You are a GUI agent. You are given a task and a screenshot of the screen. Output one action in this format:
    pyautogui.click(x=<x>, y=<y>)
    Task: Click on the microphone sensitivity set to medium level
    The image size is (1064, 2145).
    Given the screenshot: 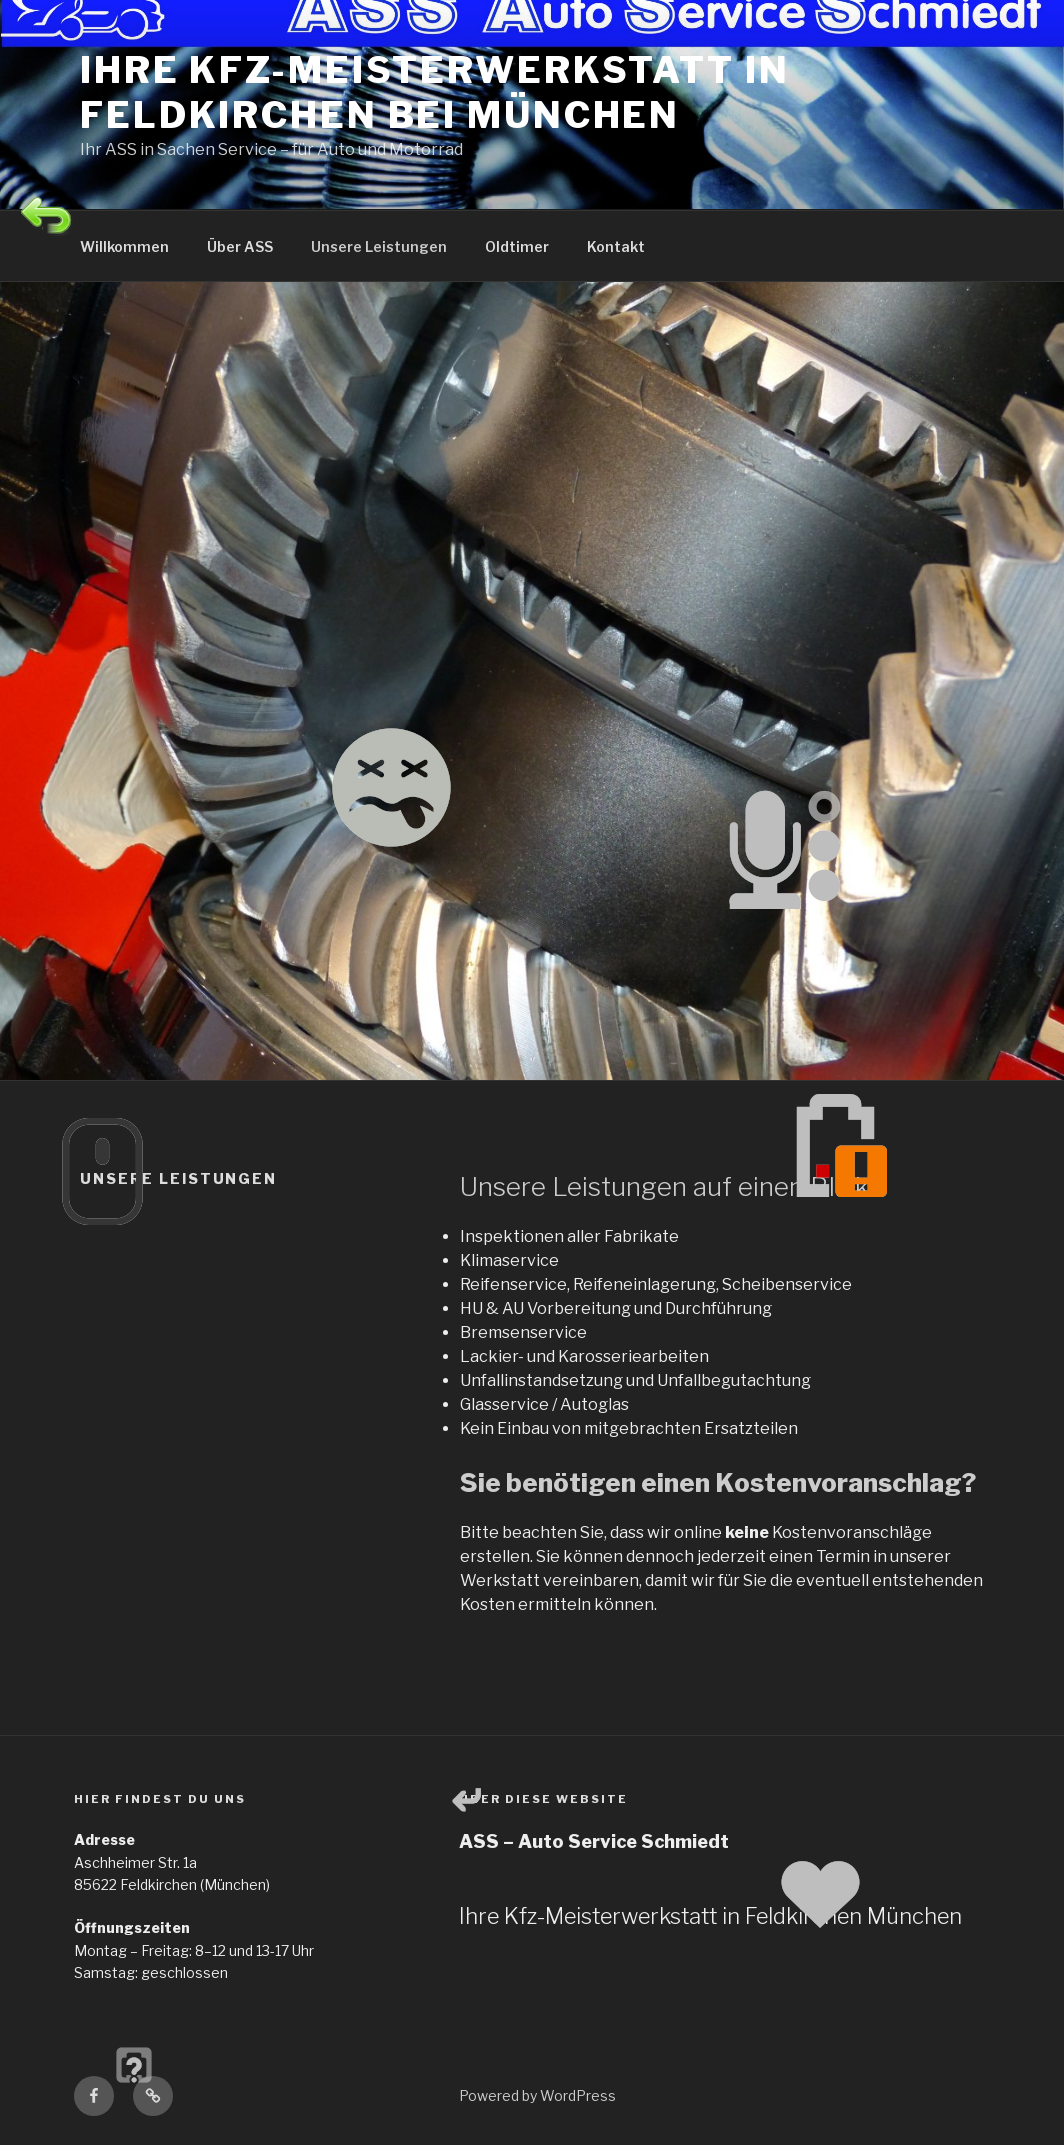 What is the action you would take?
    pyautogui.click(x=785, y=846)
    